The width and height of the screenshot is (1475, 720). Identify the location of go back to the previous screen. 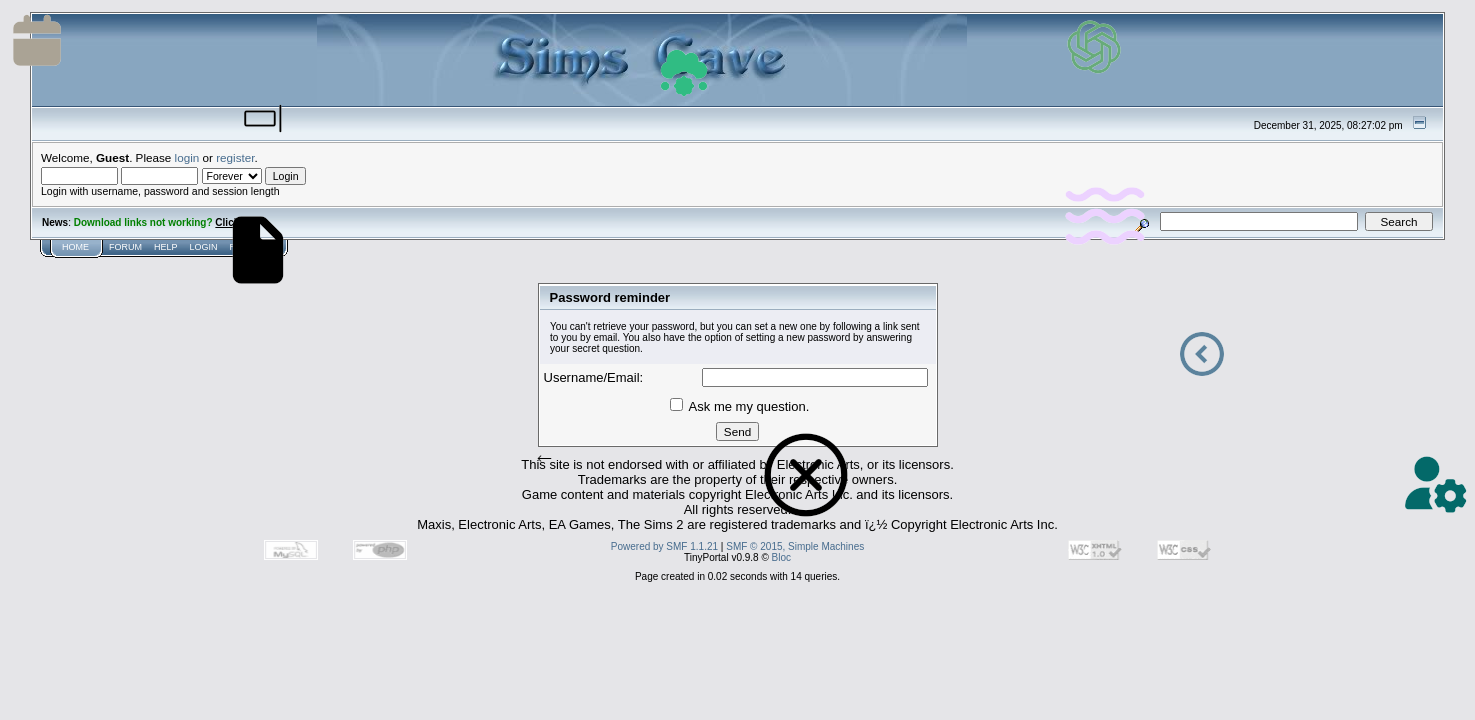
(1202, 354).